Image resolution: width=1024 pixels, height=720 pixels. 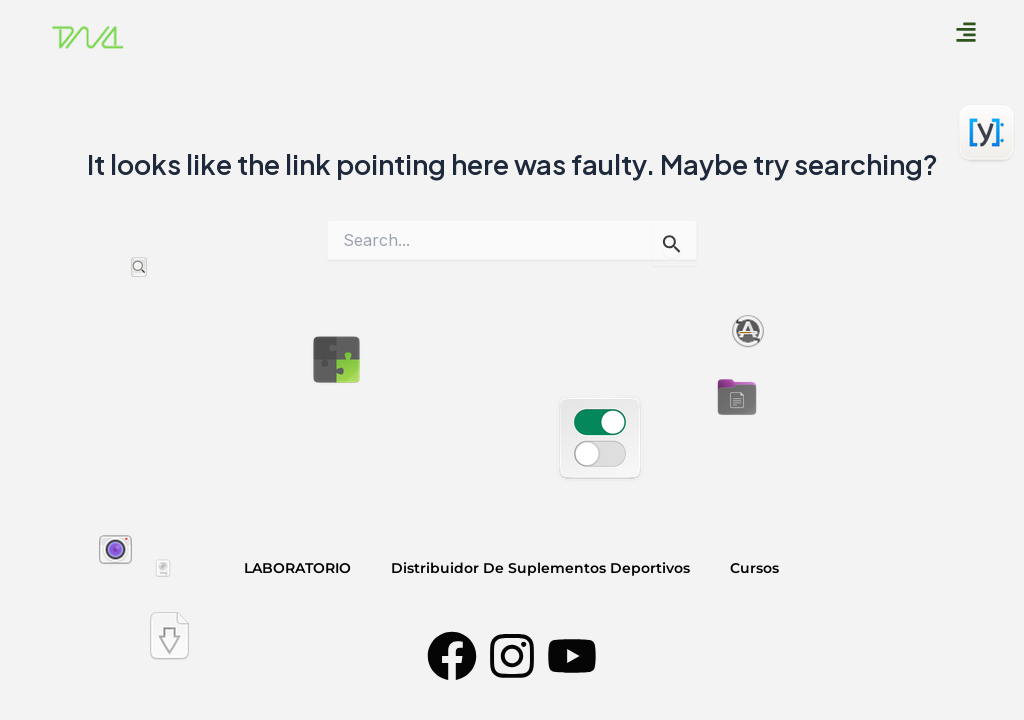 I want to click on install a file or software package, so click(x=169, y=635).